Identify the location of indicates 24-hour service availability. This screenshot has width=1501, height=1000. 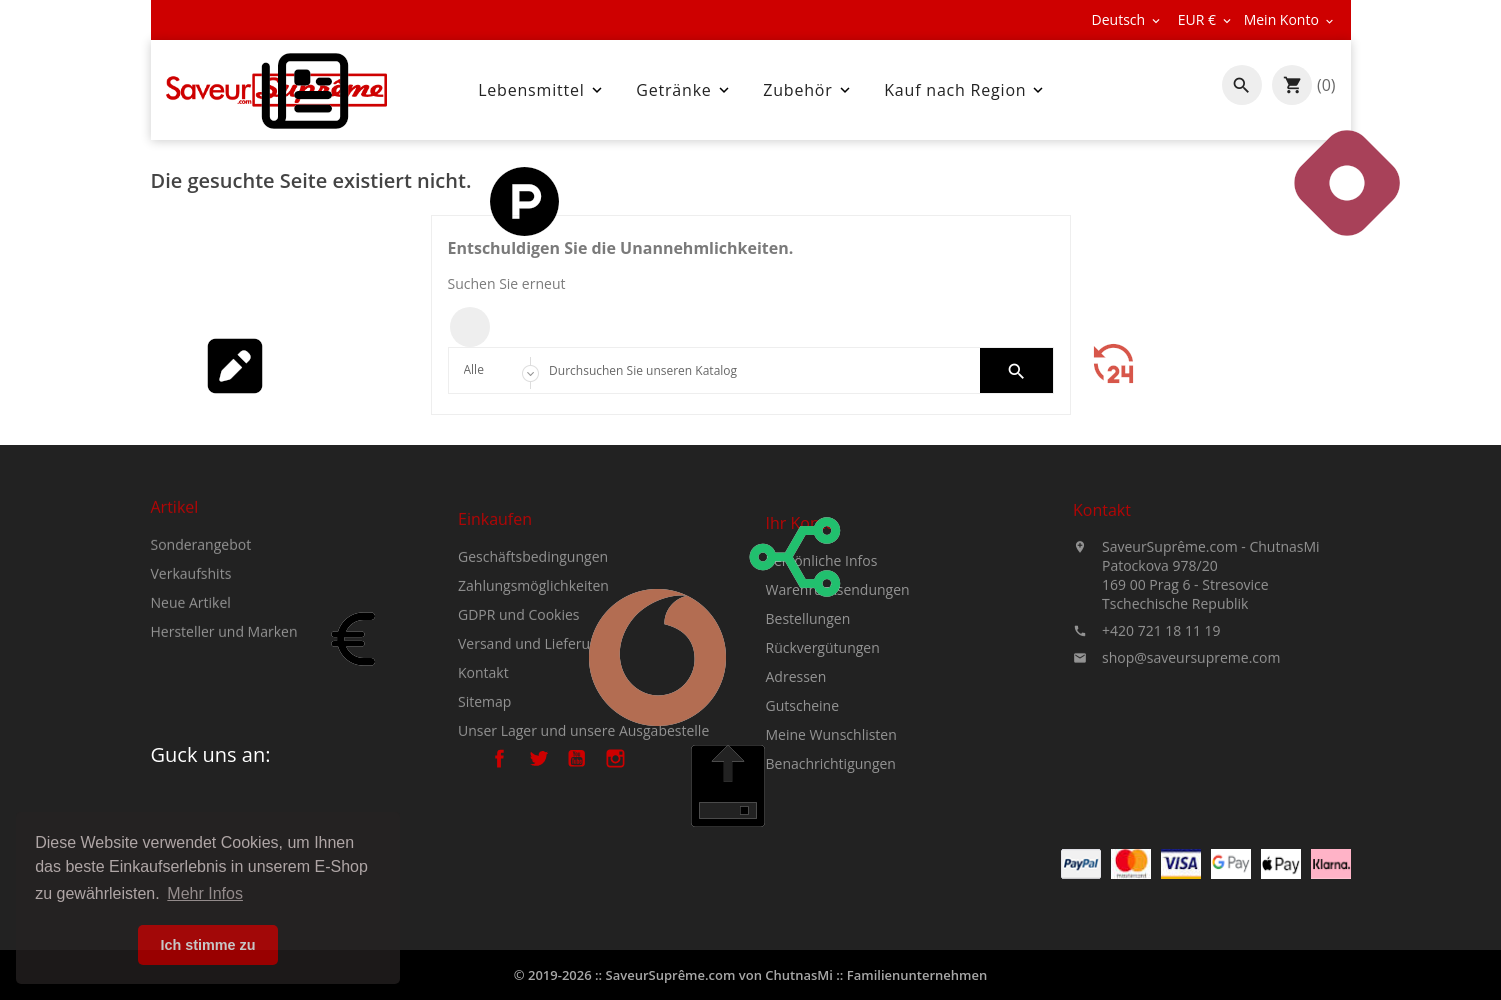
(1113, 363).